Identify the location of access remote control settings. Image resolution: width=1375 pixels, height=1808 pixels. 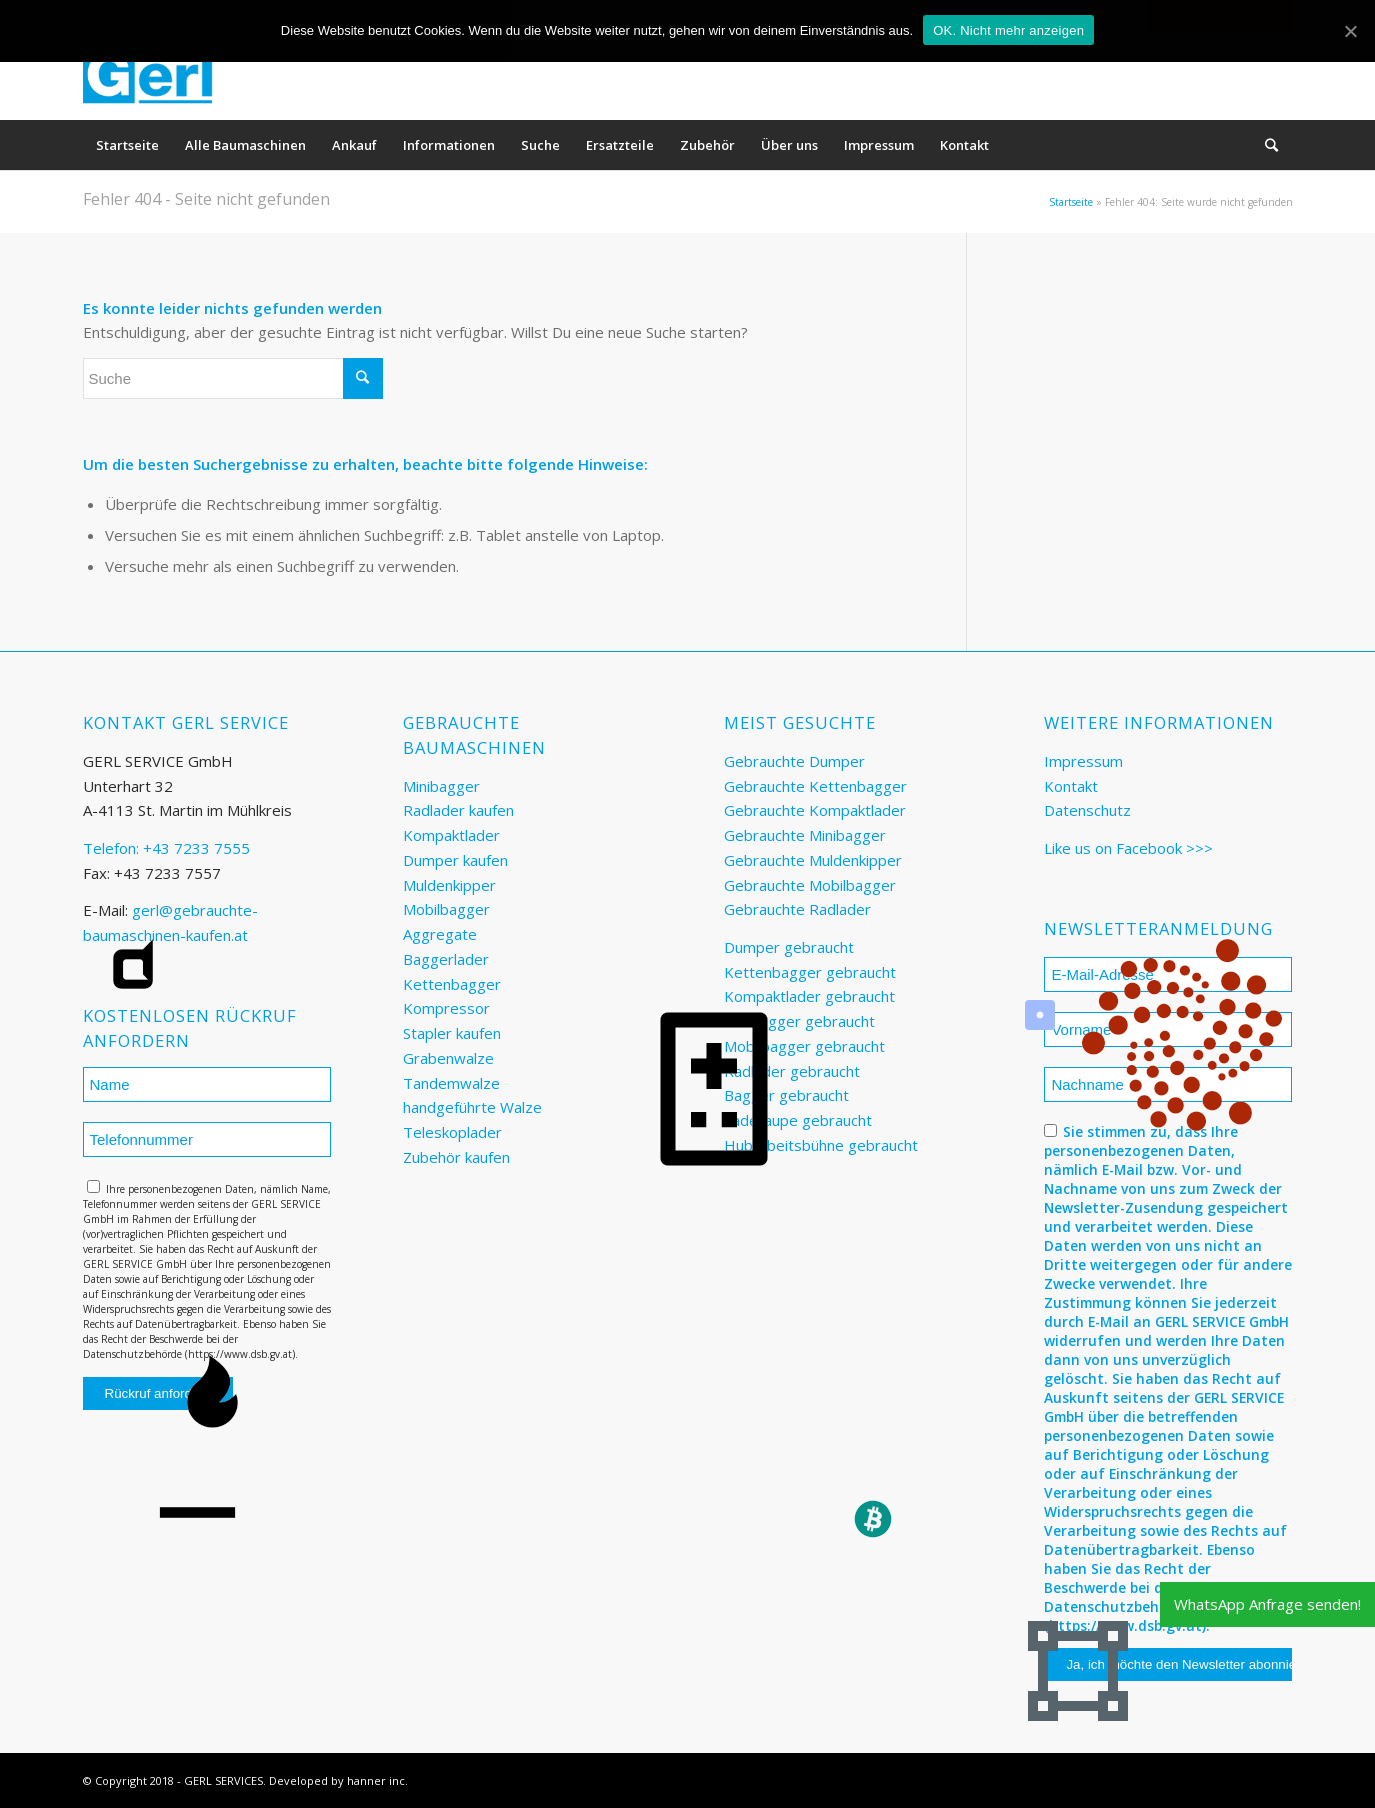
(714, 1089).